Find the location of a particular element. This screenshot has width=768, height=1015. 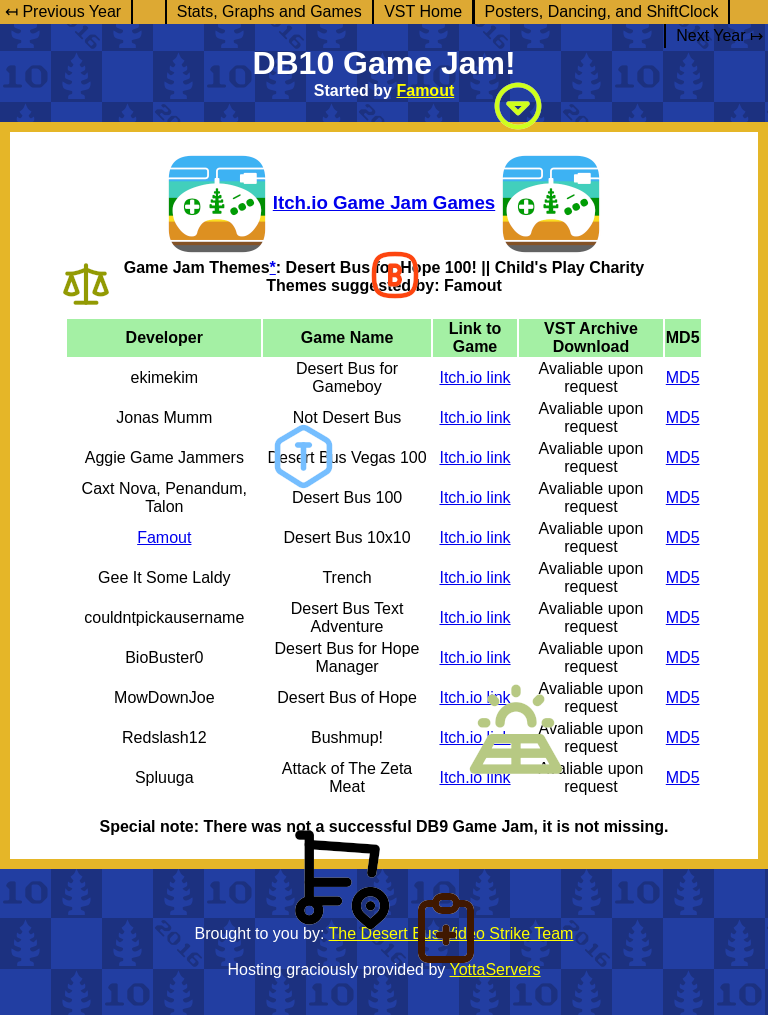

access solar energy settings is located at coordinates (516, 734).